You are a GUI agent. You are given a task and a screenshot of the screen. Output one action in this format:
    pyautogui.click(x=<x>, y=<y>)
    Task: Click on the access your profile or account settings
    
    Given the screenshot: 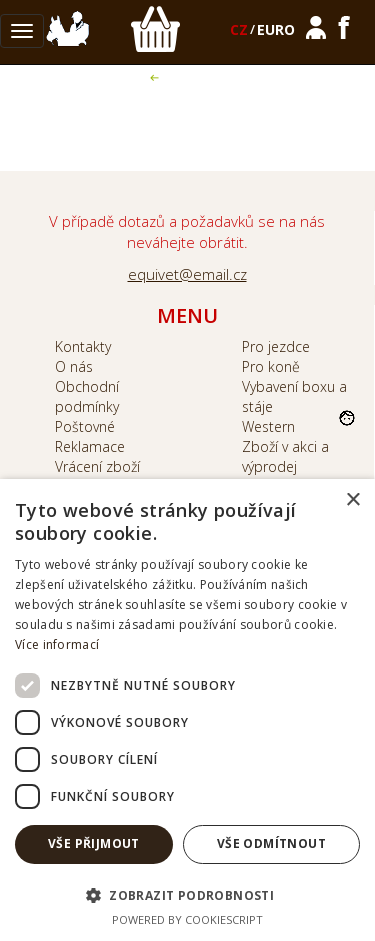 What is the action you would take?
    pyautogui.click(x=347, y=418)
    